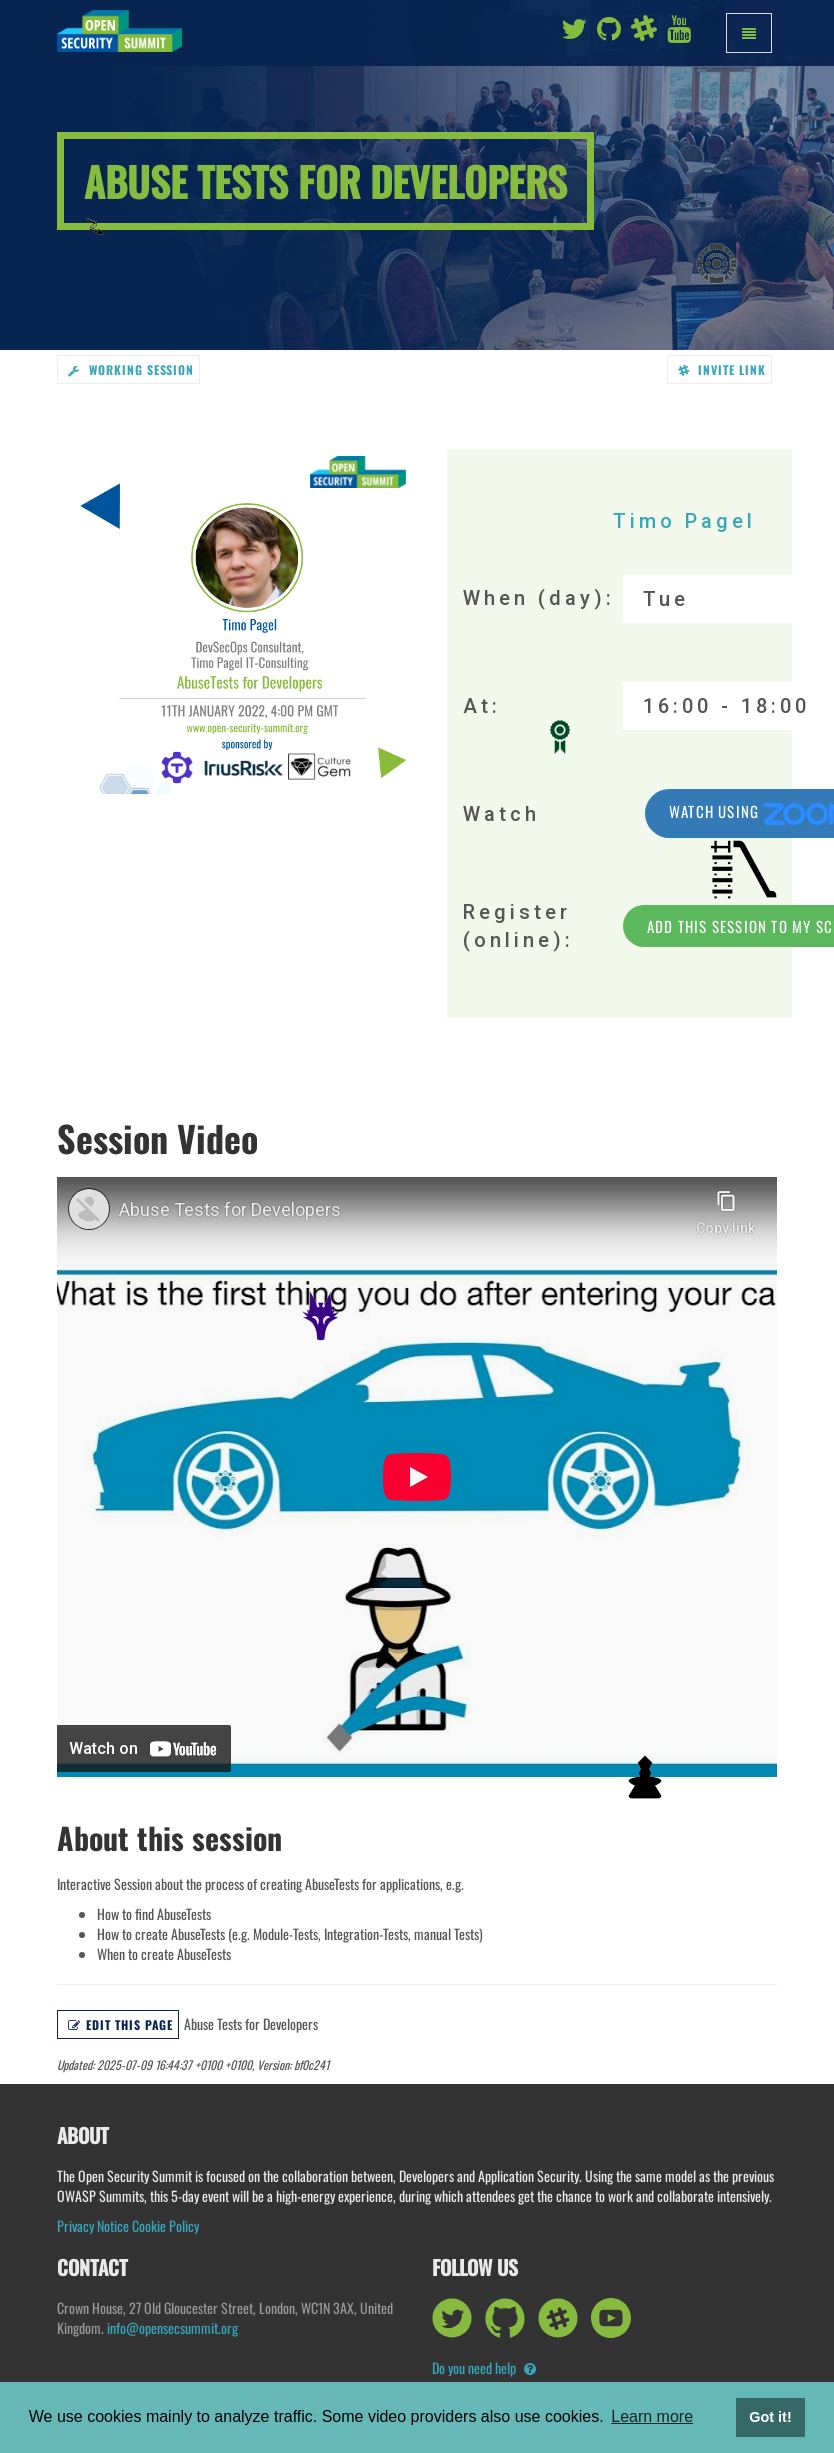 Image resolution: width=834 pixels, height=2453 pixels. I want to click on fox character or animal companion icon, so click(321, 1315).